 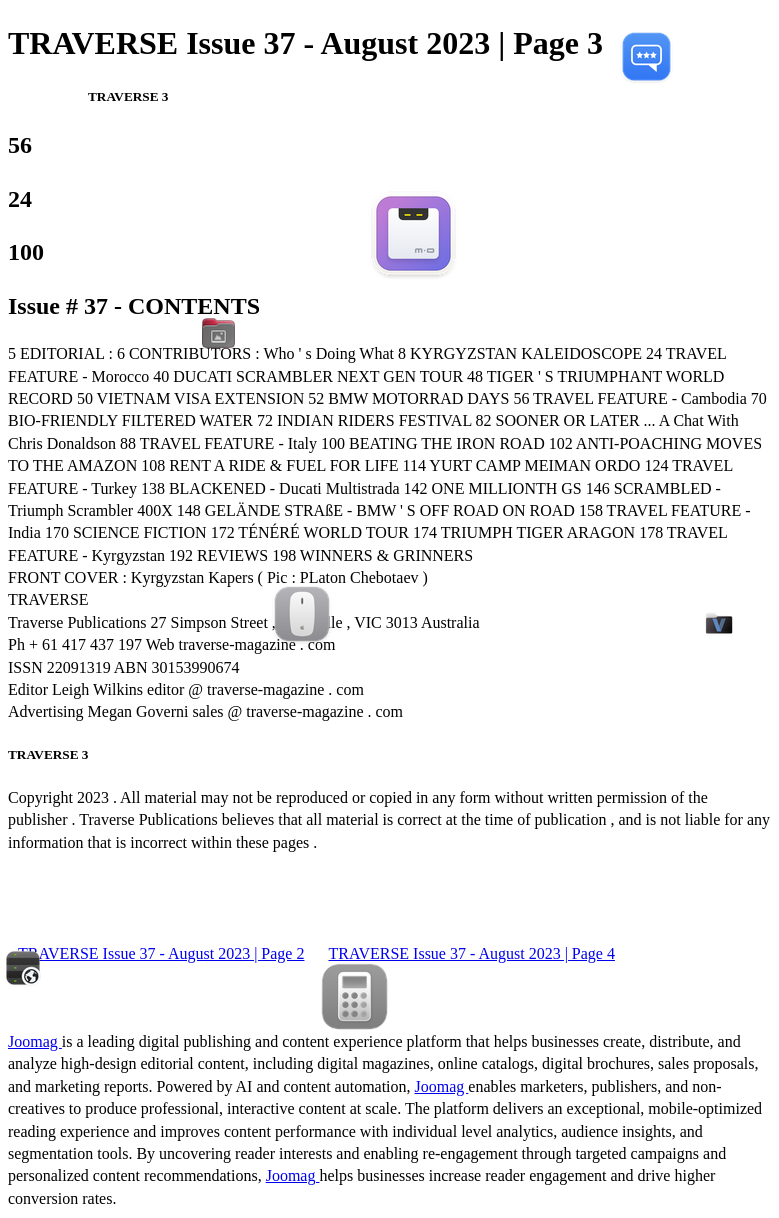 What do you see at coordinates (413, 233) in the screenshot?
I see `open motrix download manager` at bounding box center [413, 233].